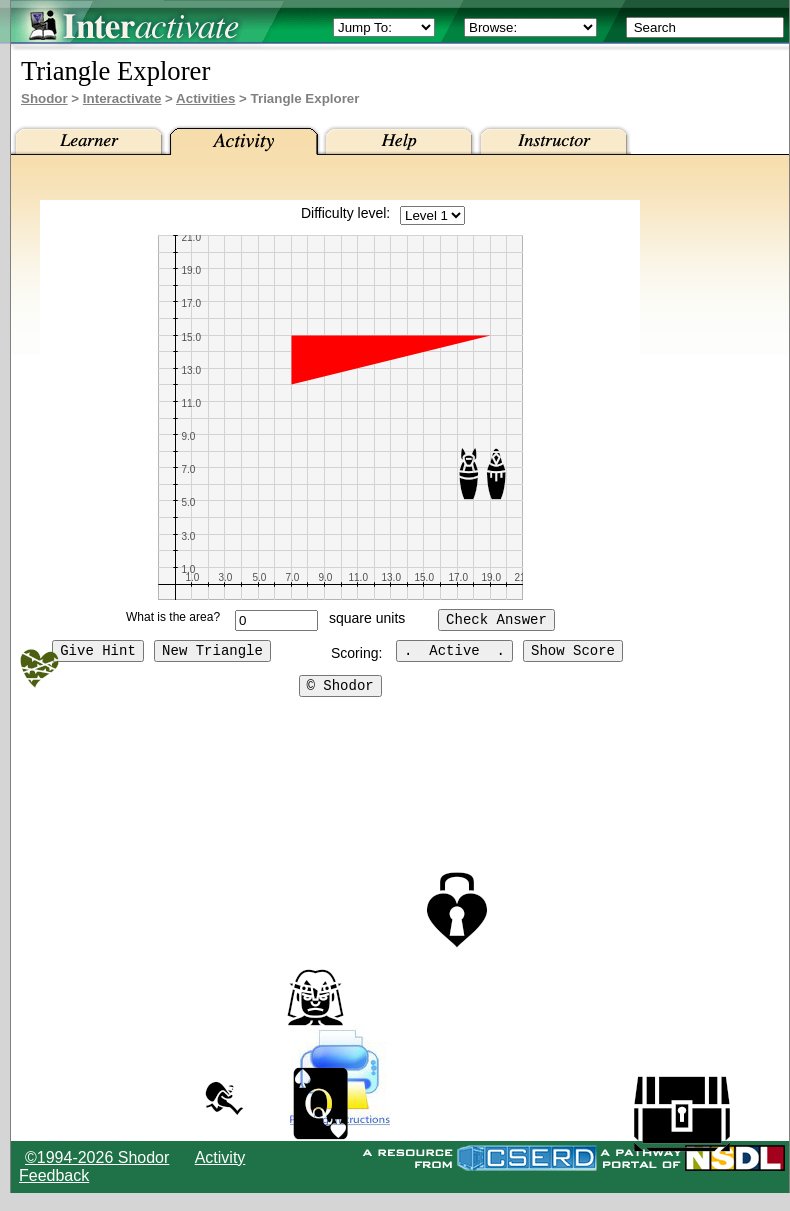  What do you see at coordinates (457, 910) in the screenshot?
I see `indicates protected or private favorites` at bounding box center [457, 910].